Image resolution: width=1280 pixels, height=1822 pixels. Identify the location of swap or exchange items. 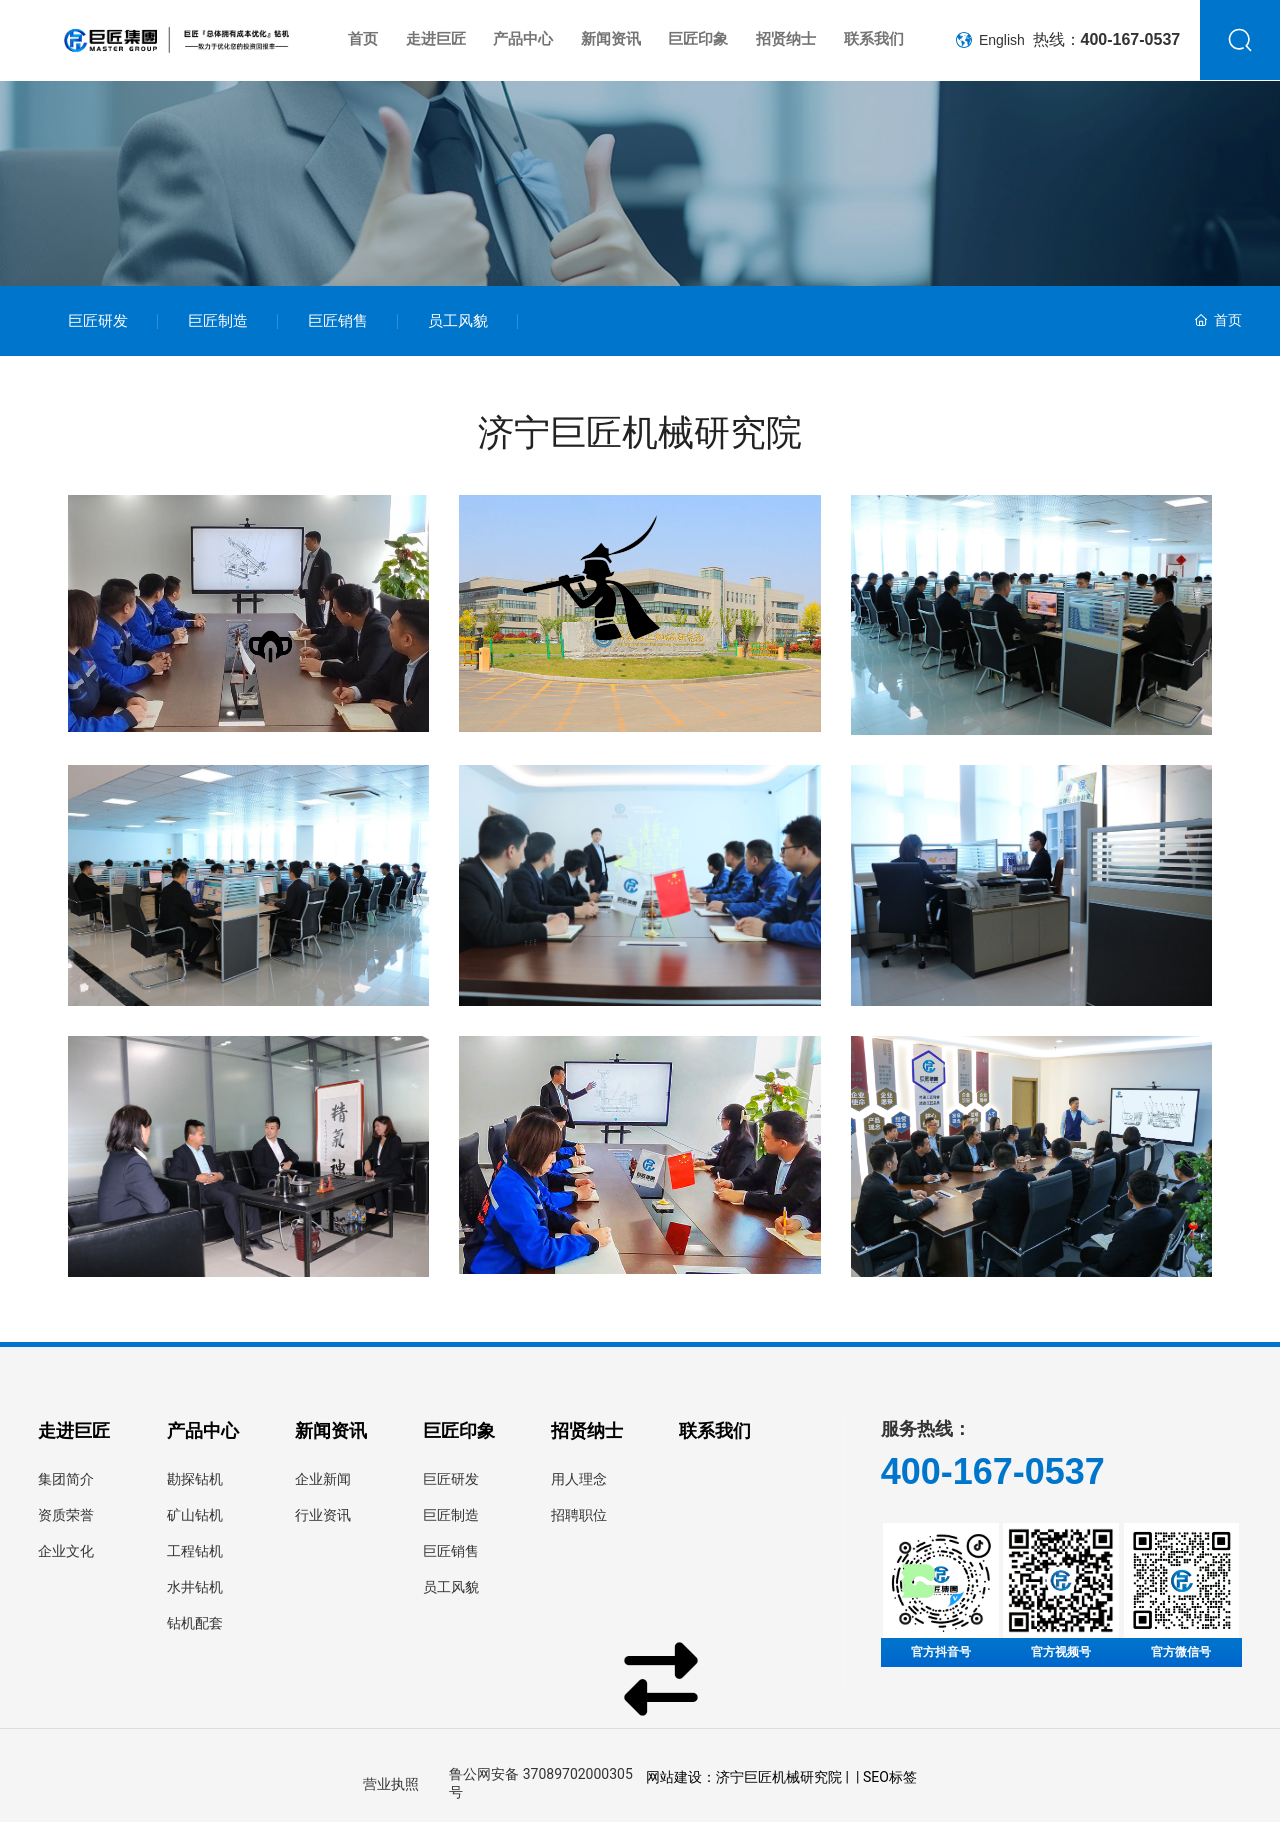
(661, 1679).